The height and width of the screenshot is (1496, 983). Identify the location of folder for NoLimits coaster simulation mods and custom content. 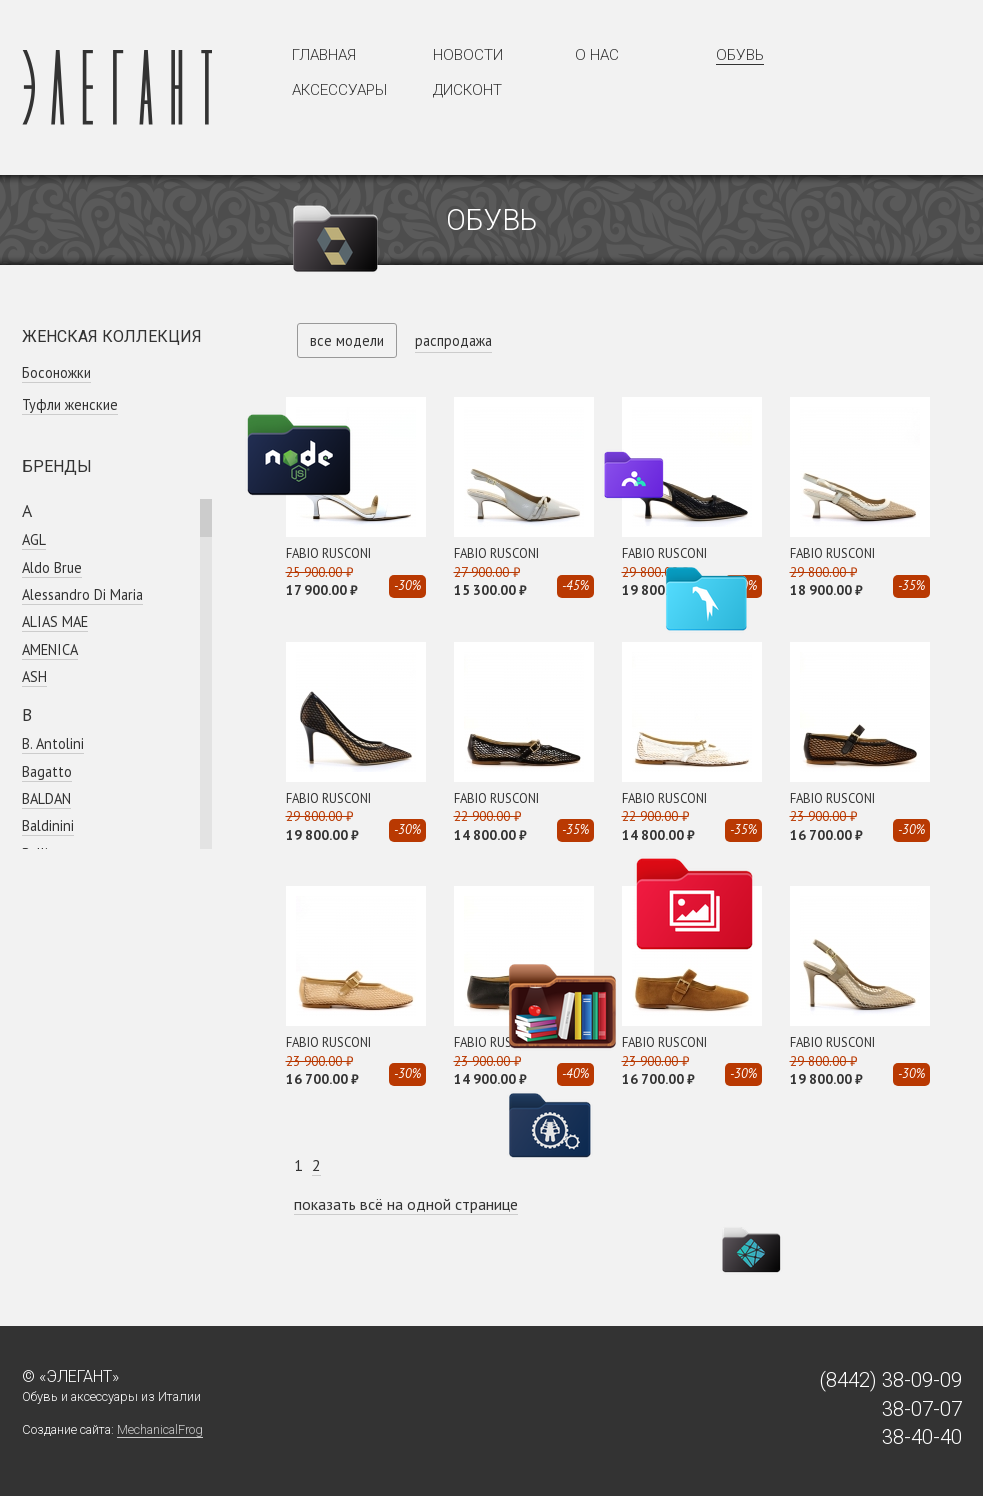
(549, 1127).